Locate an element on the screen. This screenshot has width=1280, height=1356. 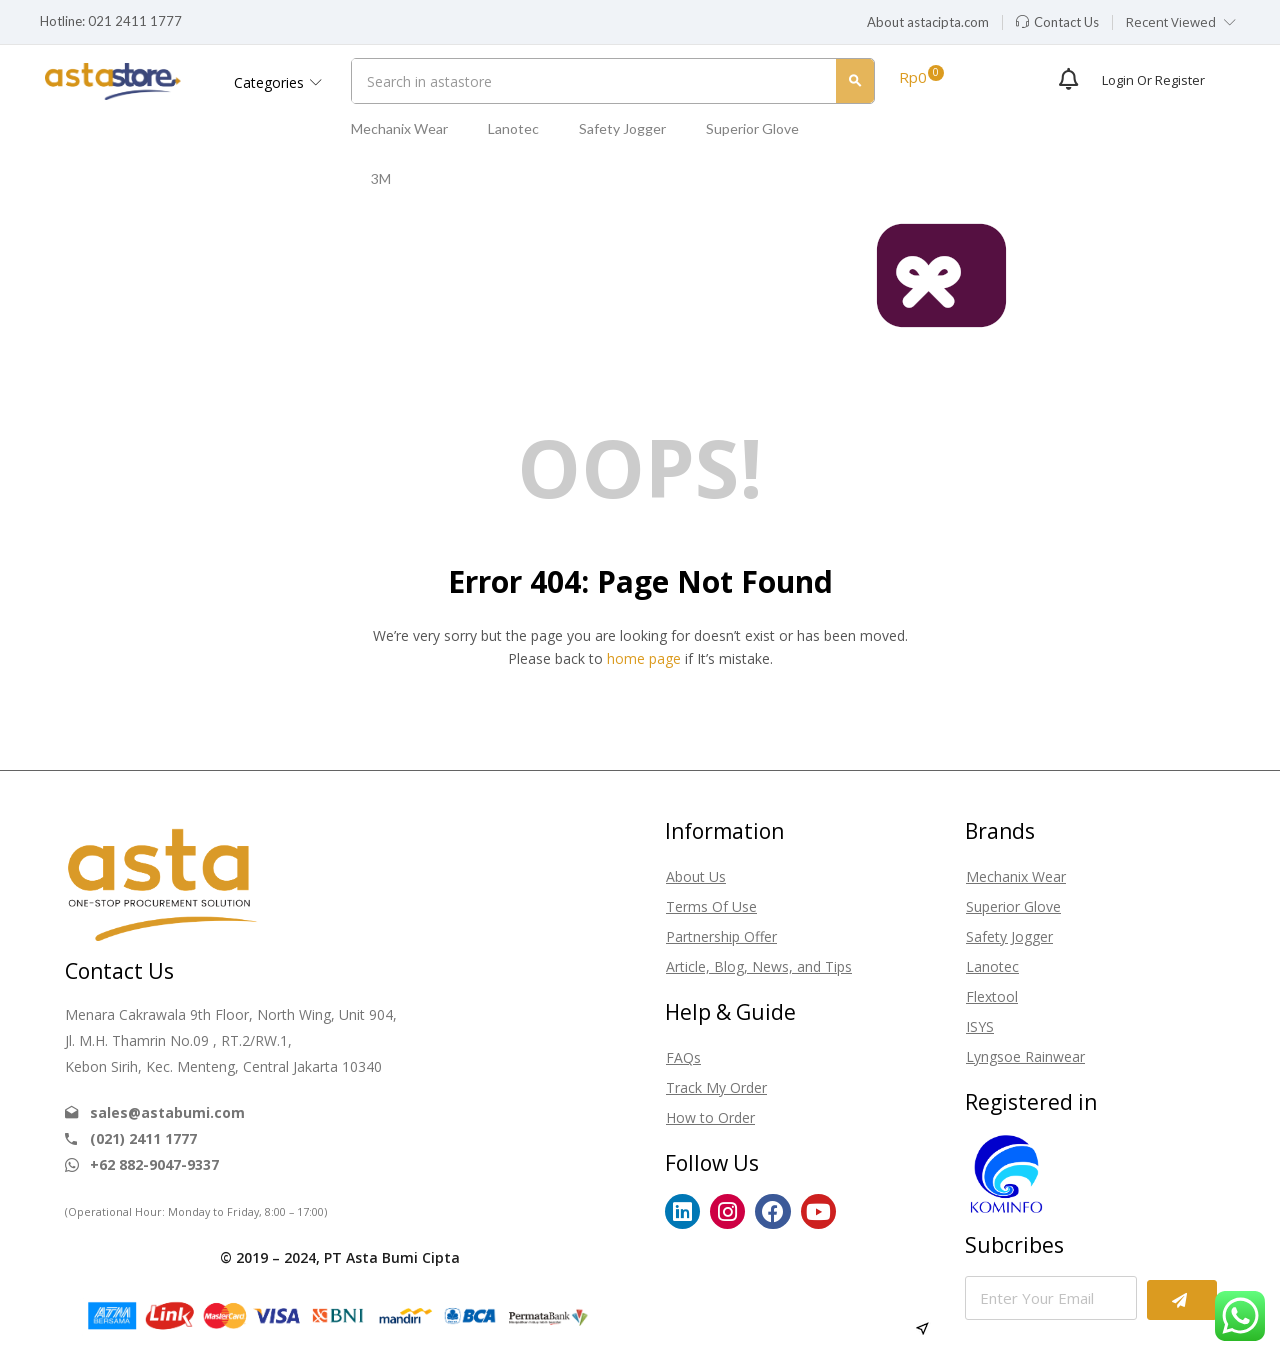
access your gift card balance is located at coordinates (941, 275).